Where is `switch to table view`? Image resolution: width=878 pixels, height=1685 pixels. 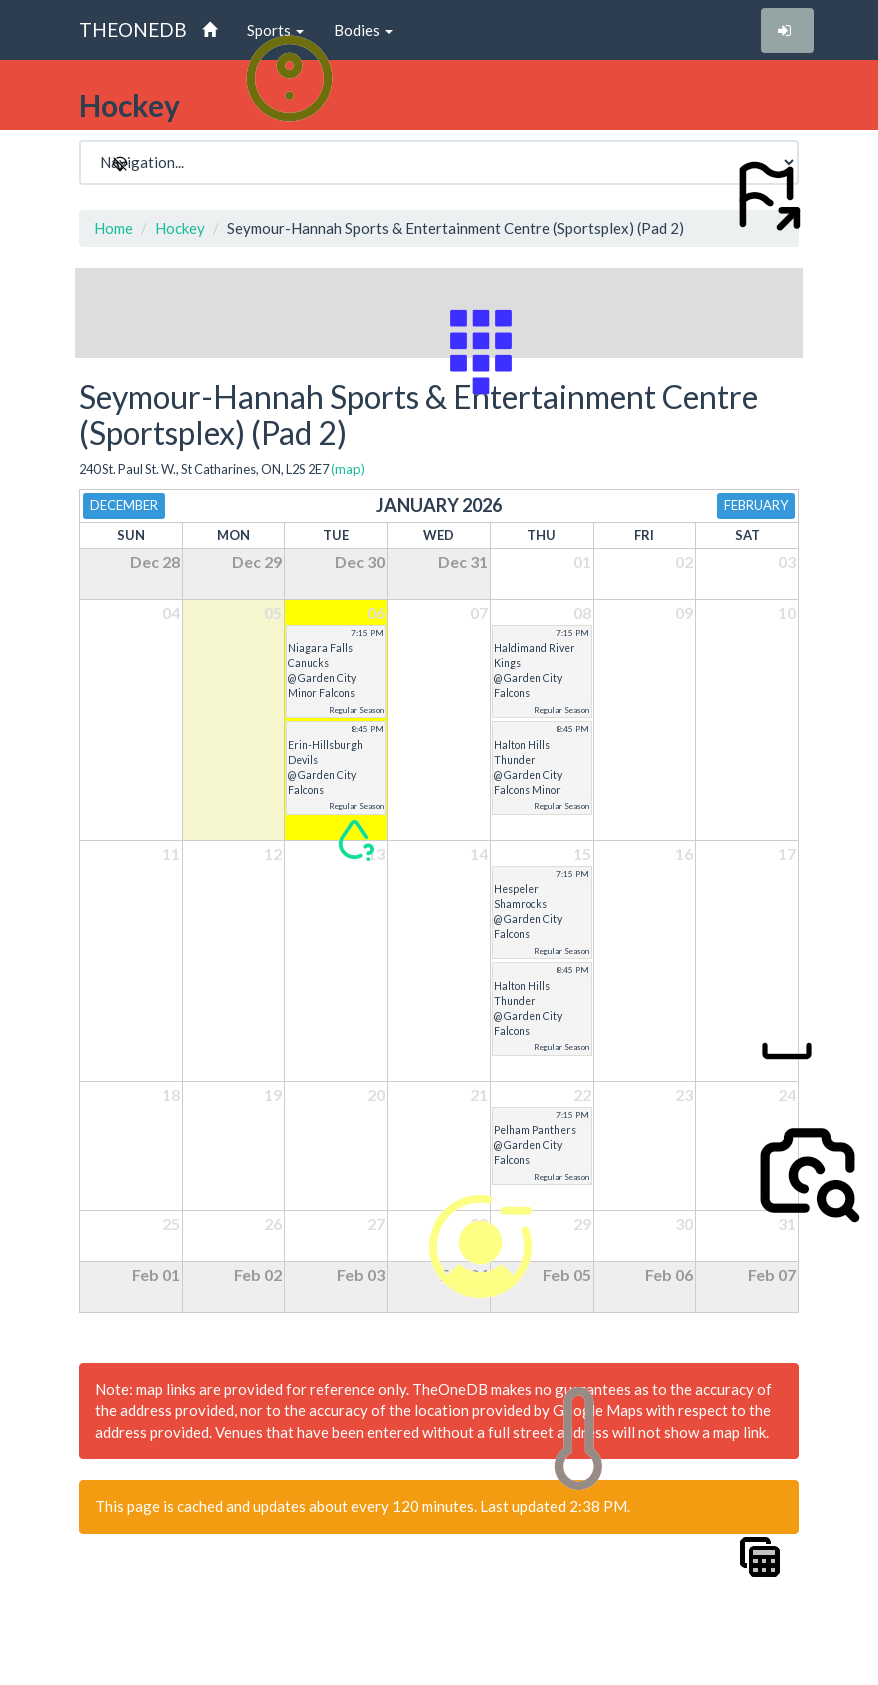 switch to table view is located at coordinates (760, 1557).